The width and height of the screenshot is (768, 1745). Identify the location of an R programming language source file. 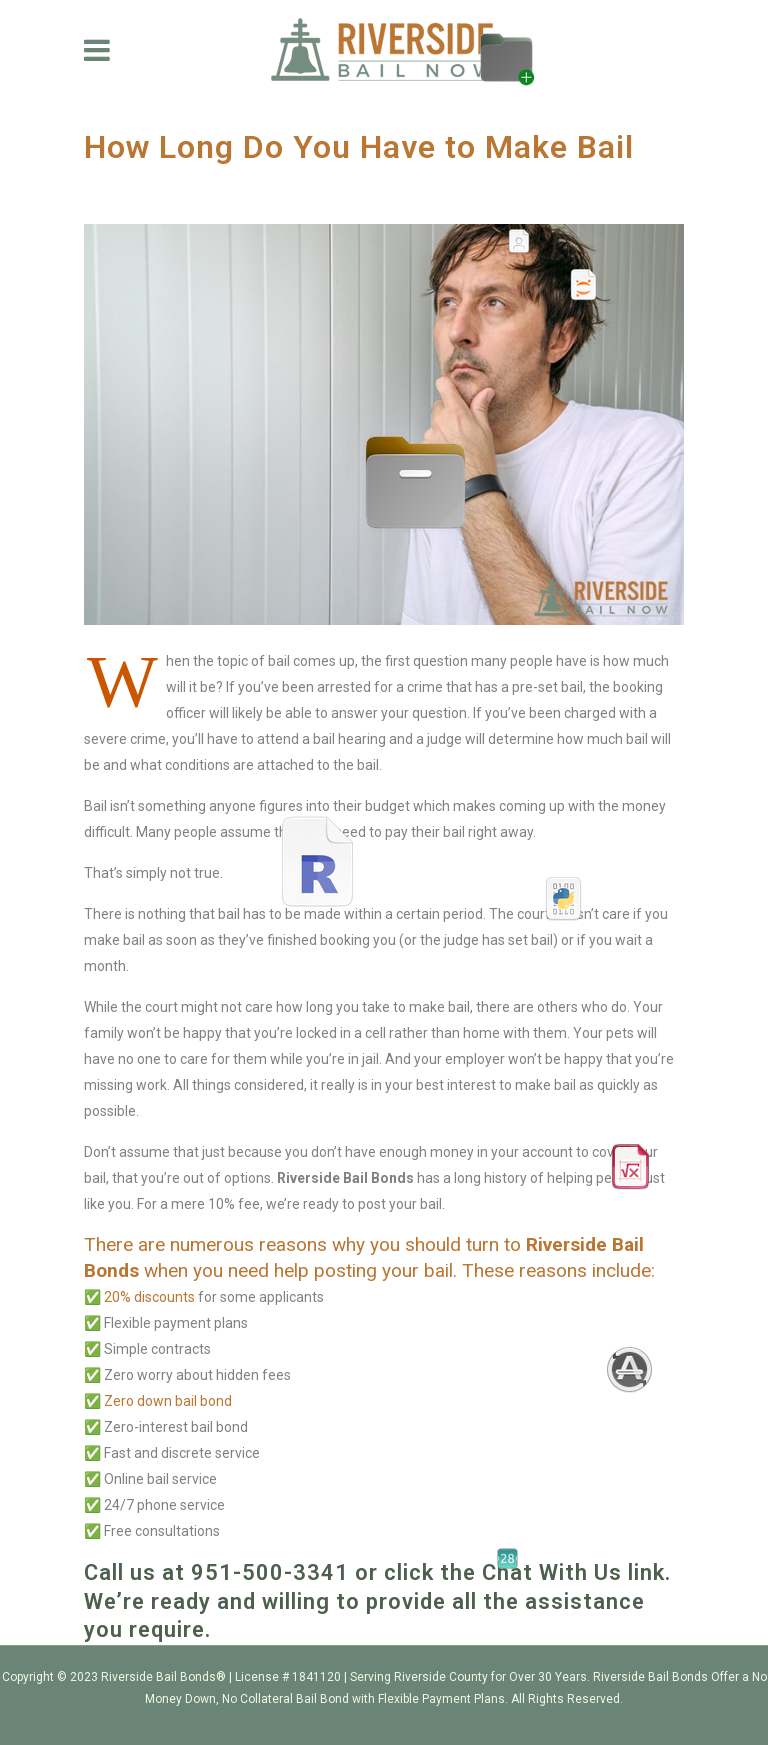
(317, 861).